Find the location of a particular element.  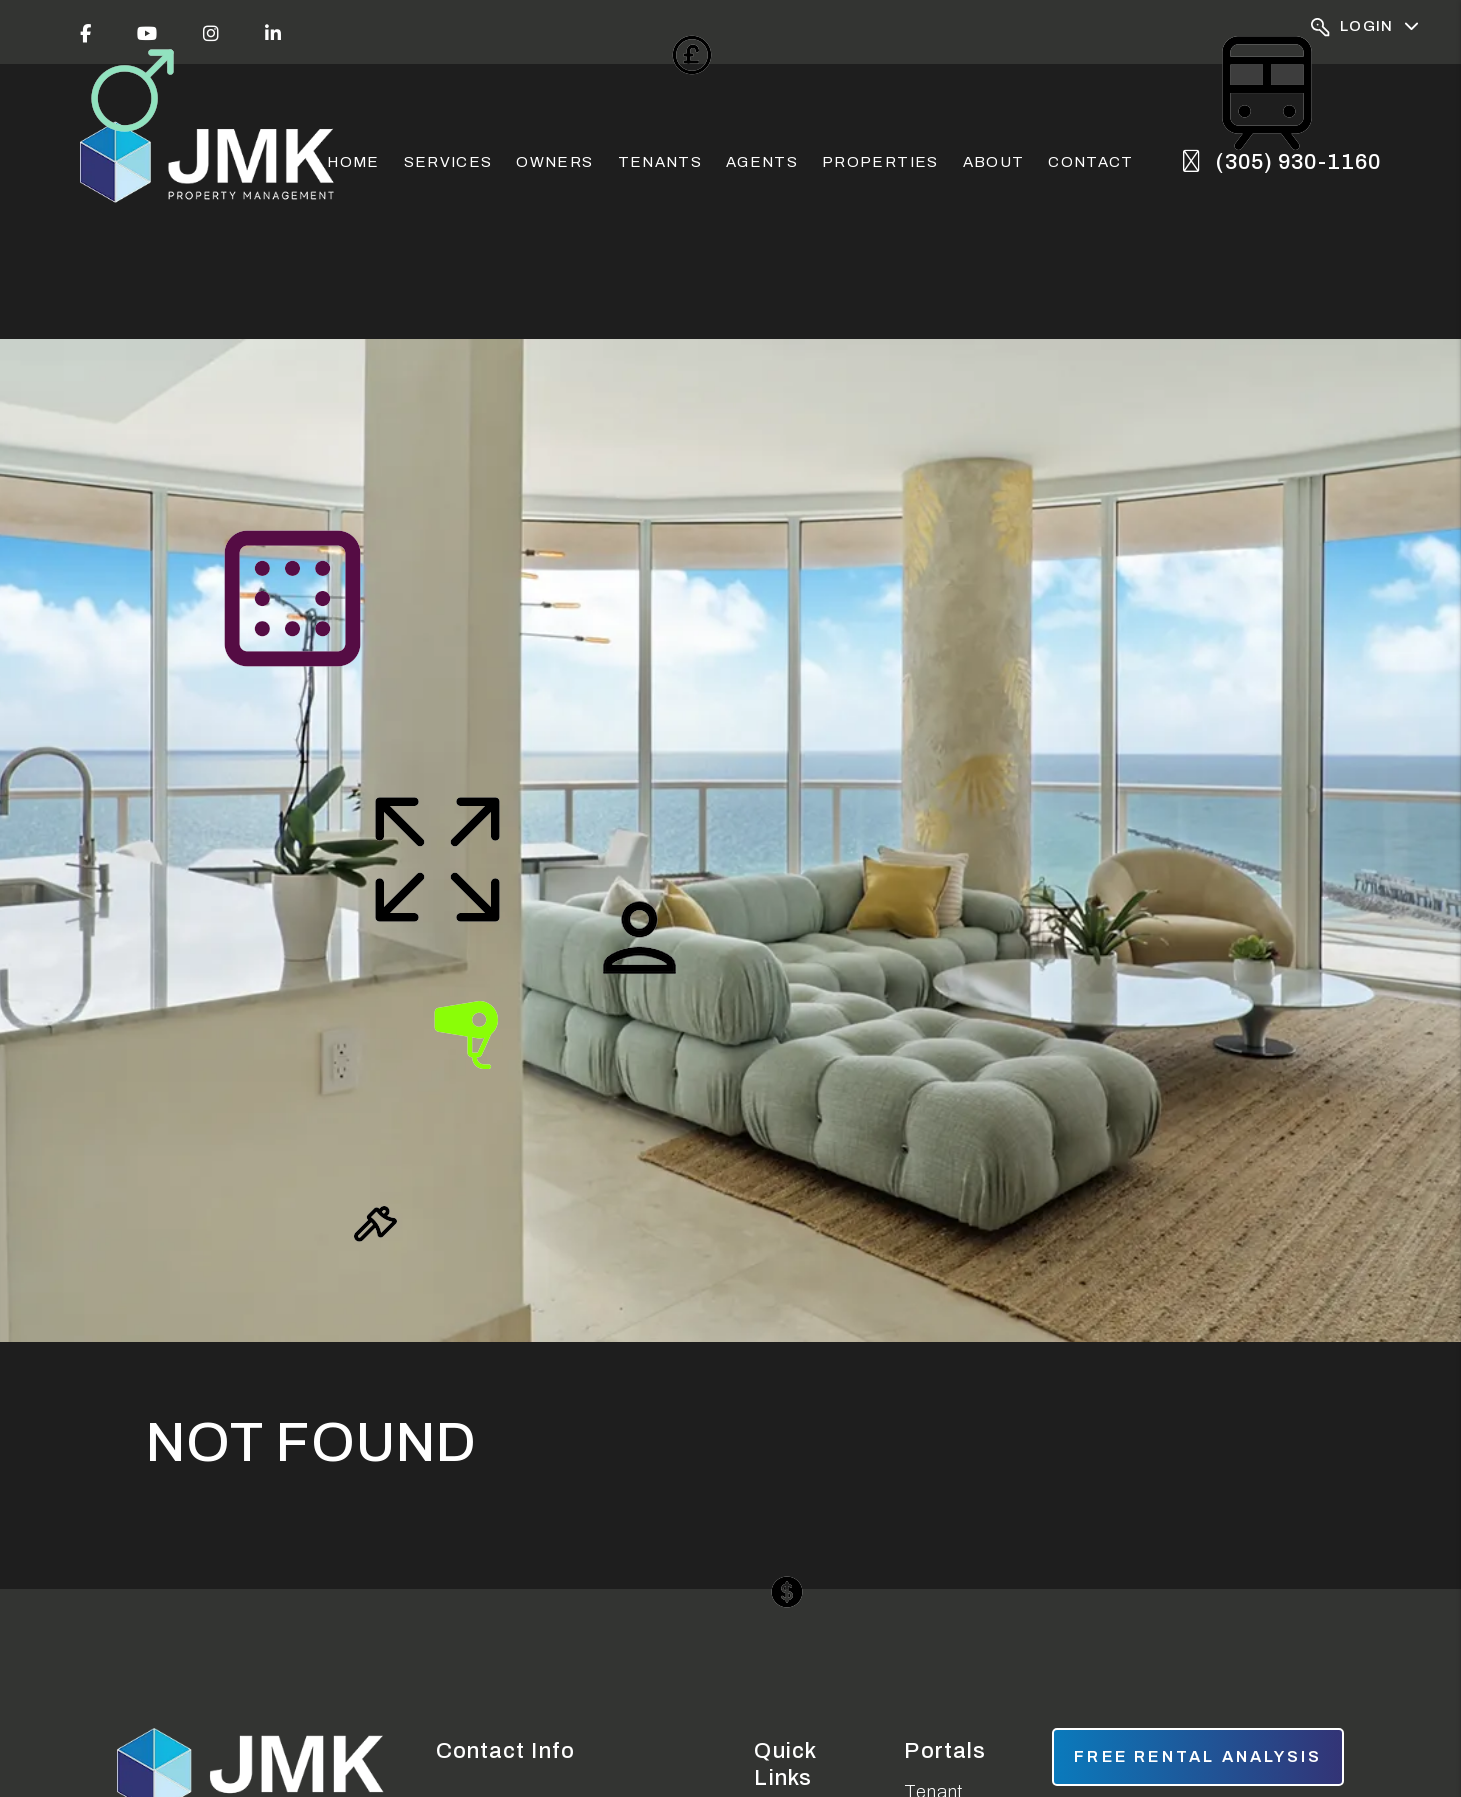

access hair styling or beauty tools is located at coordinates (467, 1031).